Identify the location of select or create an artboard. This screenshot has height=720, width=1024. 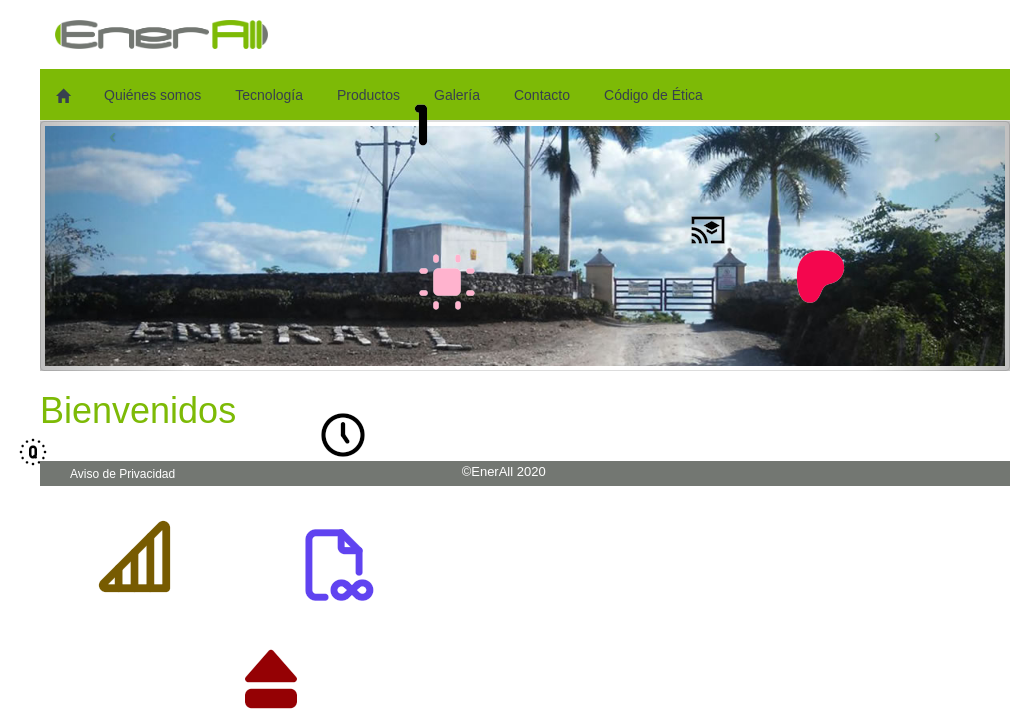
(447, 282).